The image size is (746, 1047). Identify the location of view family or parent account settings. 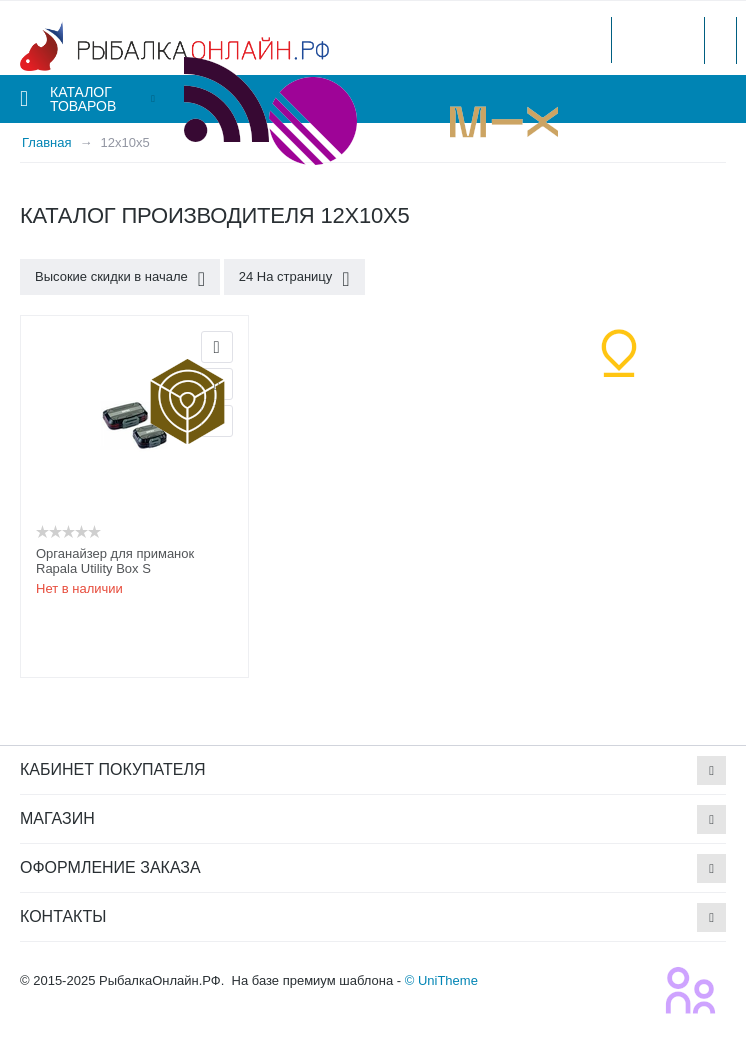
(690, 991).